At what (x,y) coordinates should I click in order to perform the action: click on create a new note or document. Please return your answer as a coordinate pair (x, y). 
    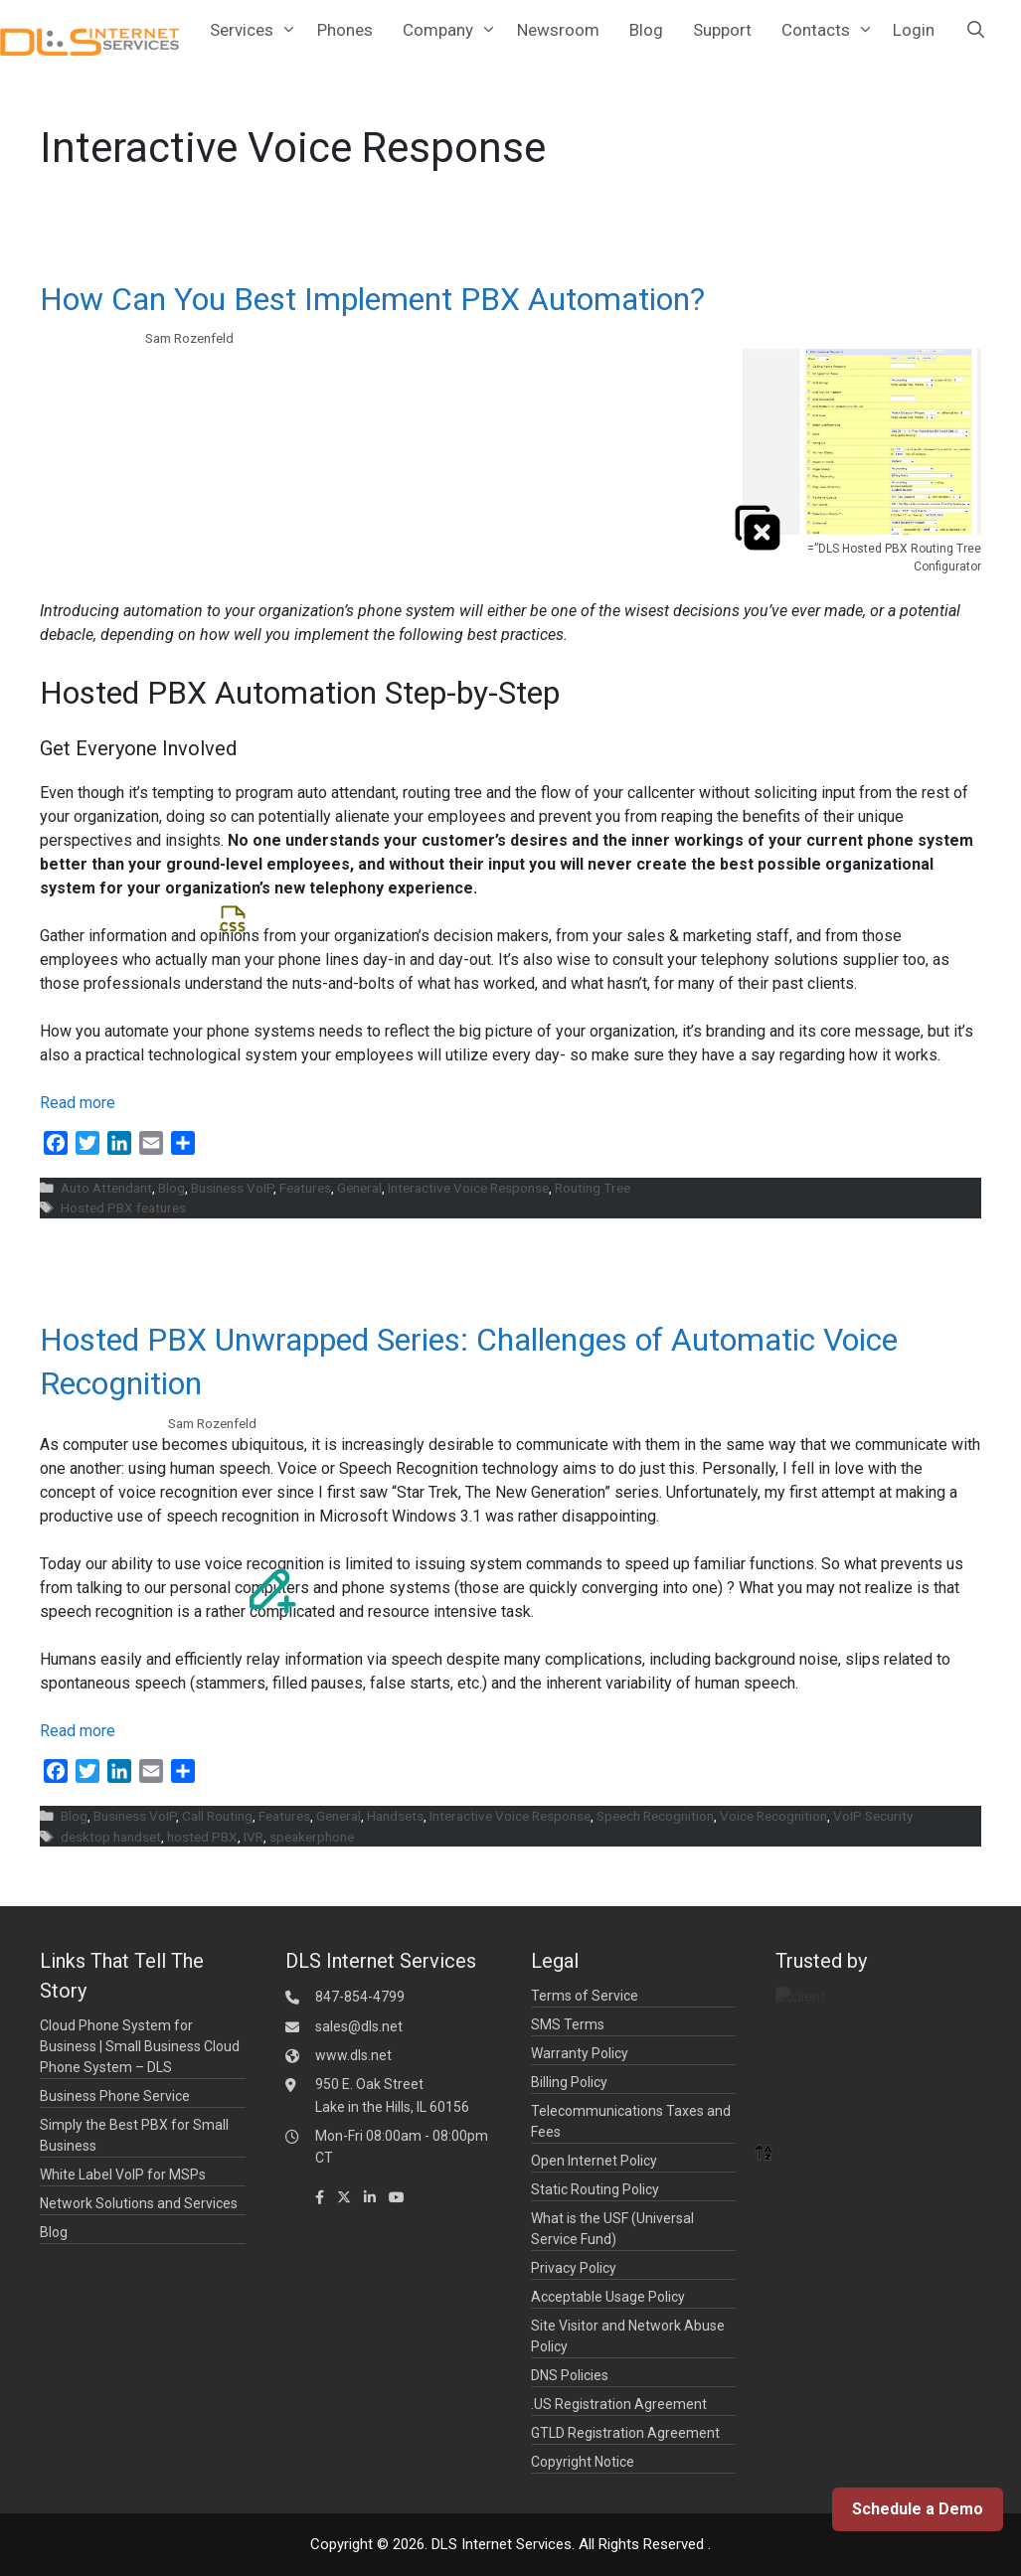
    Looking at the image, I should click on (270, 1588).